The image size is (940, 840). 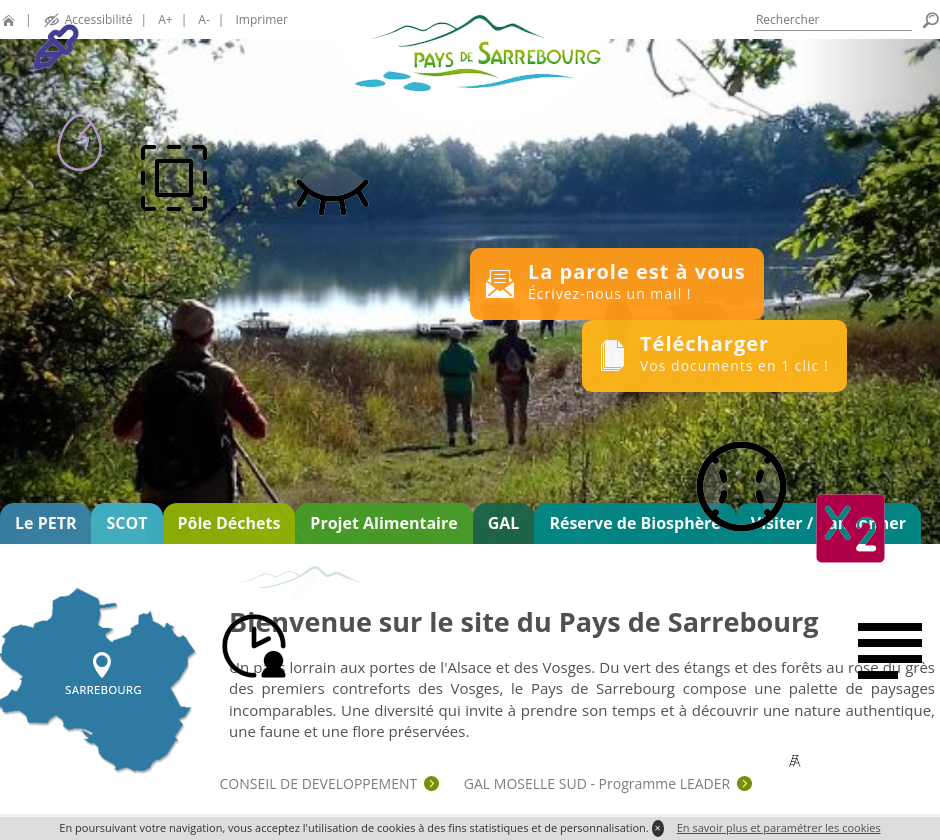 What do you see at coordinates (741, 486) in the screenshot?
I see `view baseball scores or stats` at bounding box center [741, 486].